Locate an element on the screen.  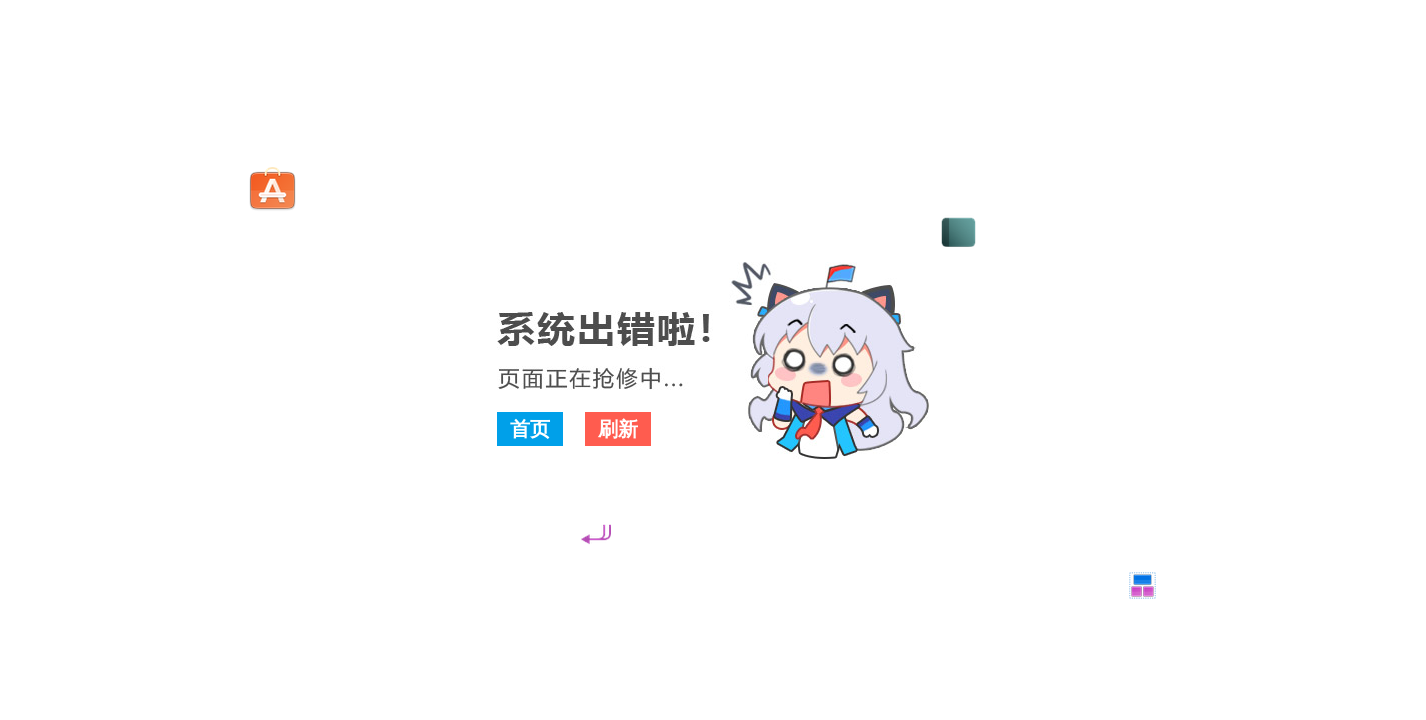
open the software center to browse and install apps is located at coordinates (272, 190).